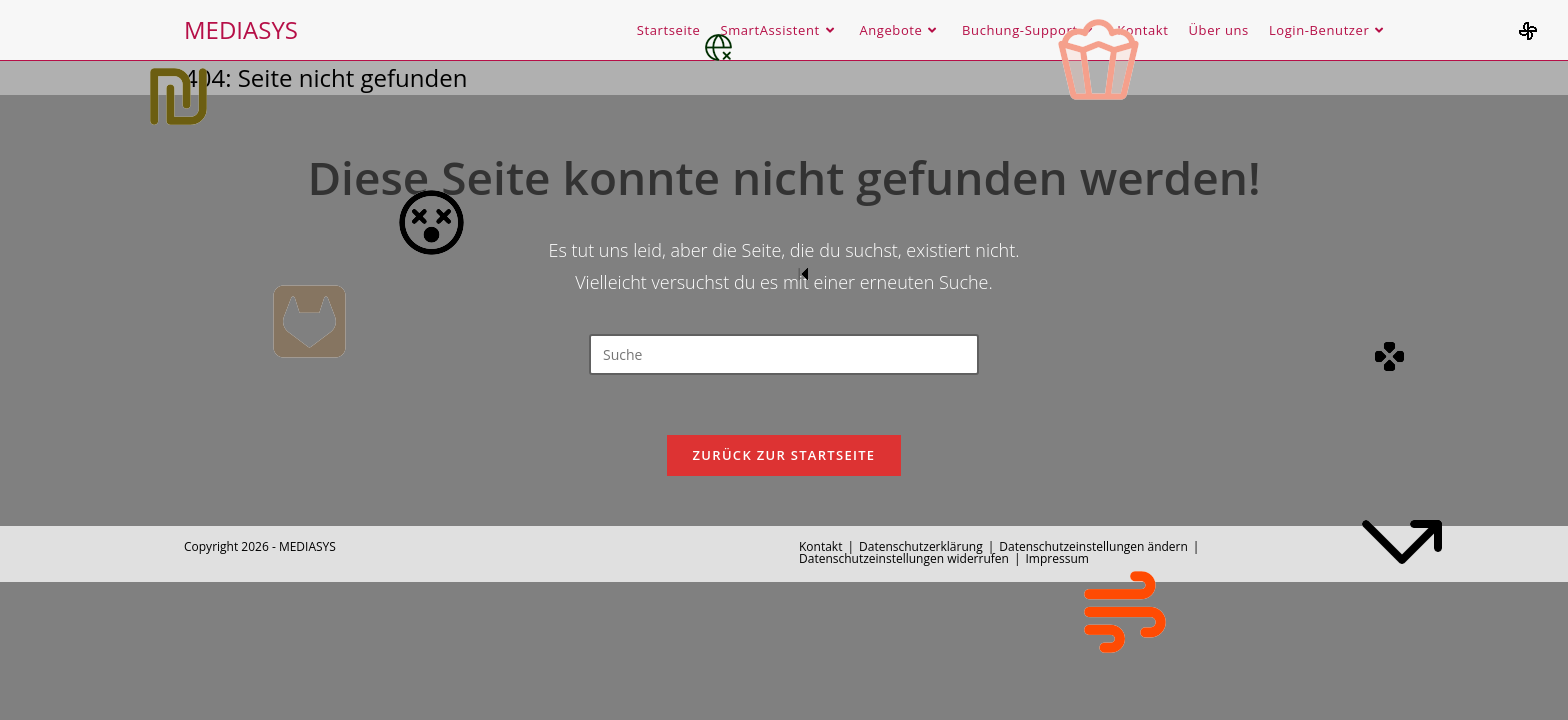 The width and height of the screenshot is (1568, 720). Describe the element at coordinates (431, 222) in the screenshot. I see `indicates an error or system crash` at that location.